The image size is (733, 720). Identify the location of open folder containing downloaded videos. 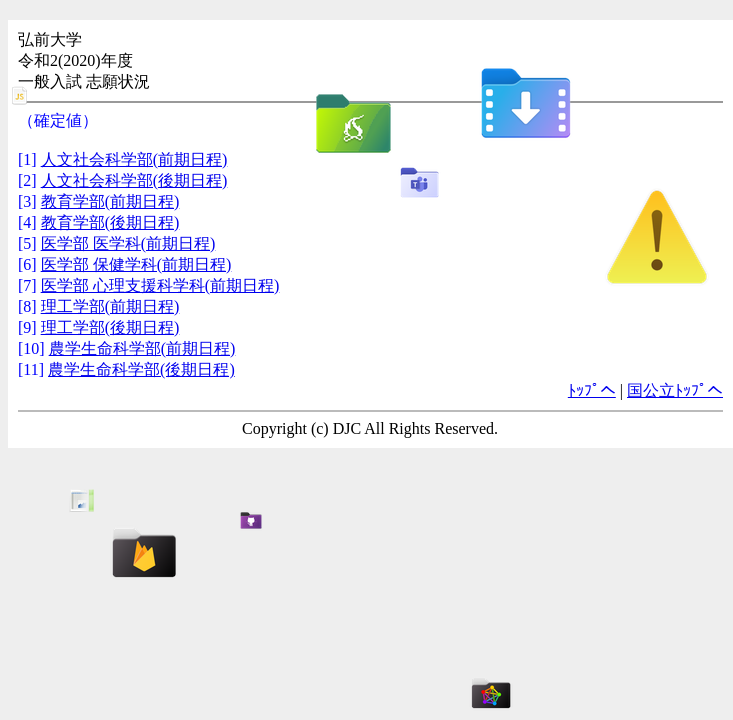
(525, 105).